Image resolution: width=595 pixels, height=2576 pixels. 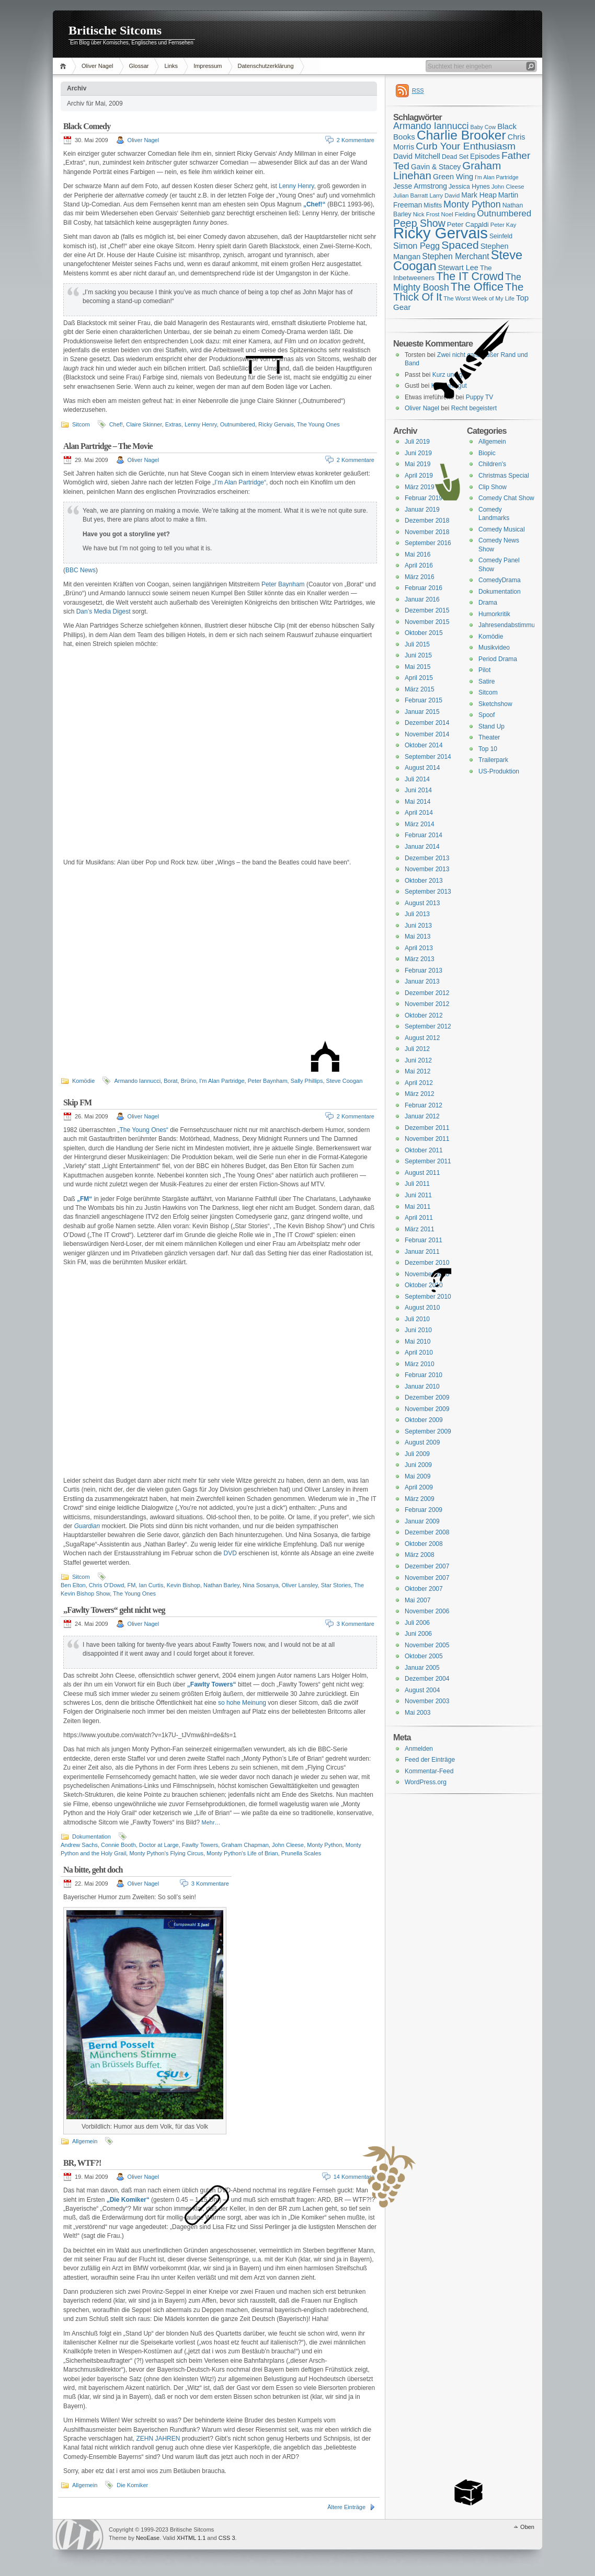 I want to click on equip a bone knife weapon, so click(x=471, y=359).